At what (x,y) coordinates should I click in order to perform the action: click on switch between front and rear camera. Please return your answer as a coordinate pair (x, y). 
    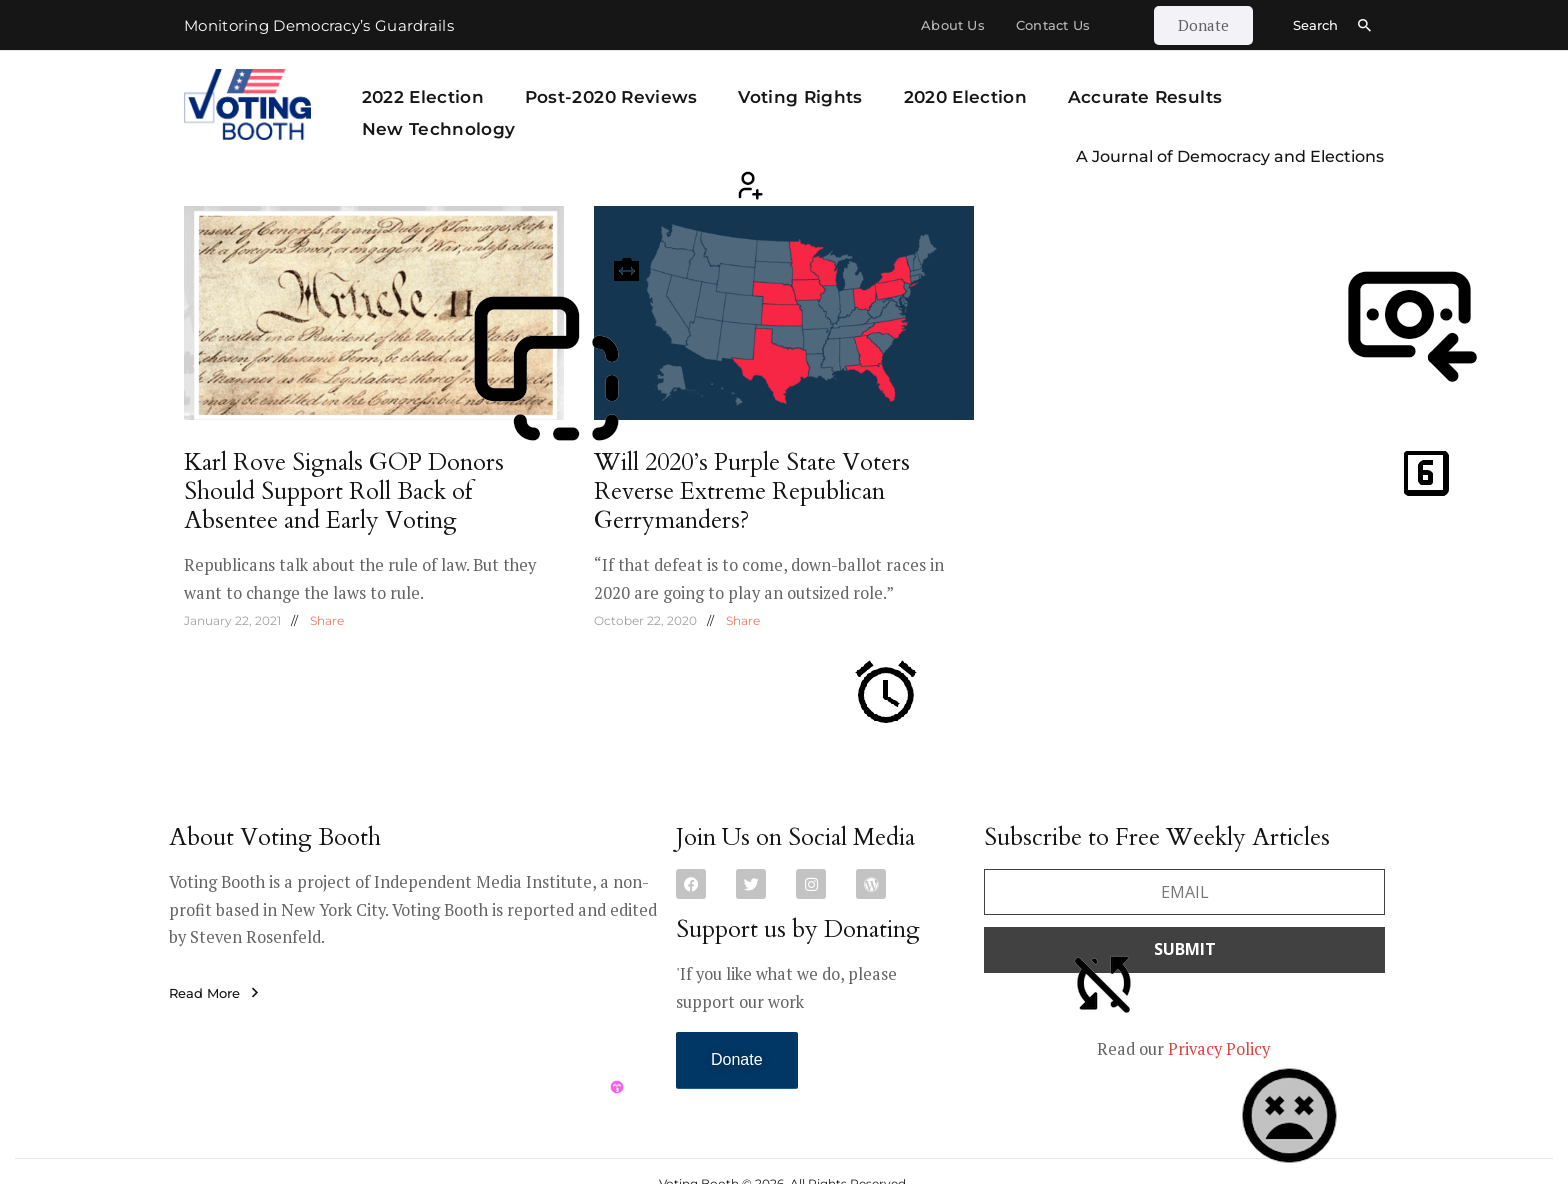
    Looking at the image, I should click on (627, 271).